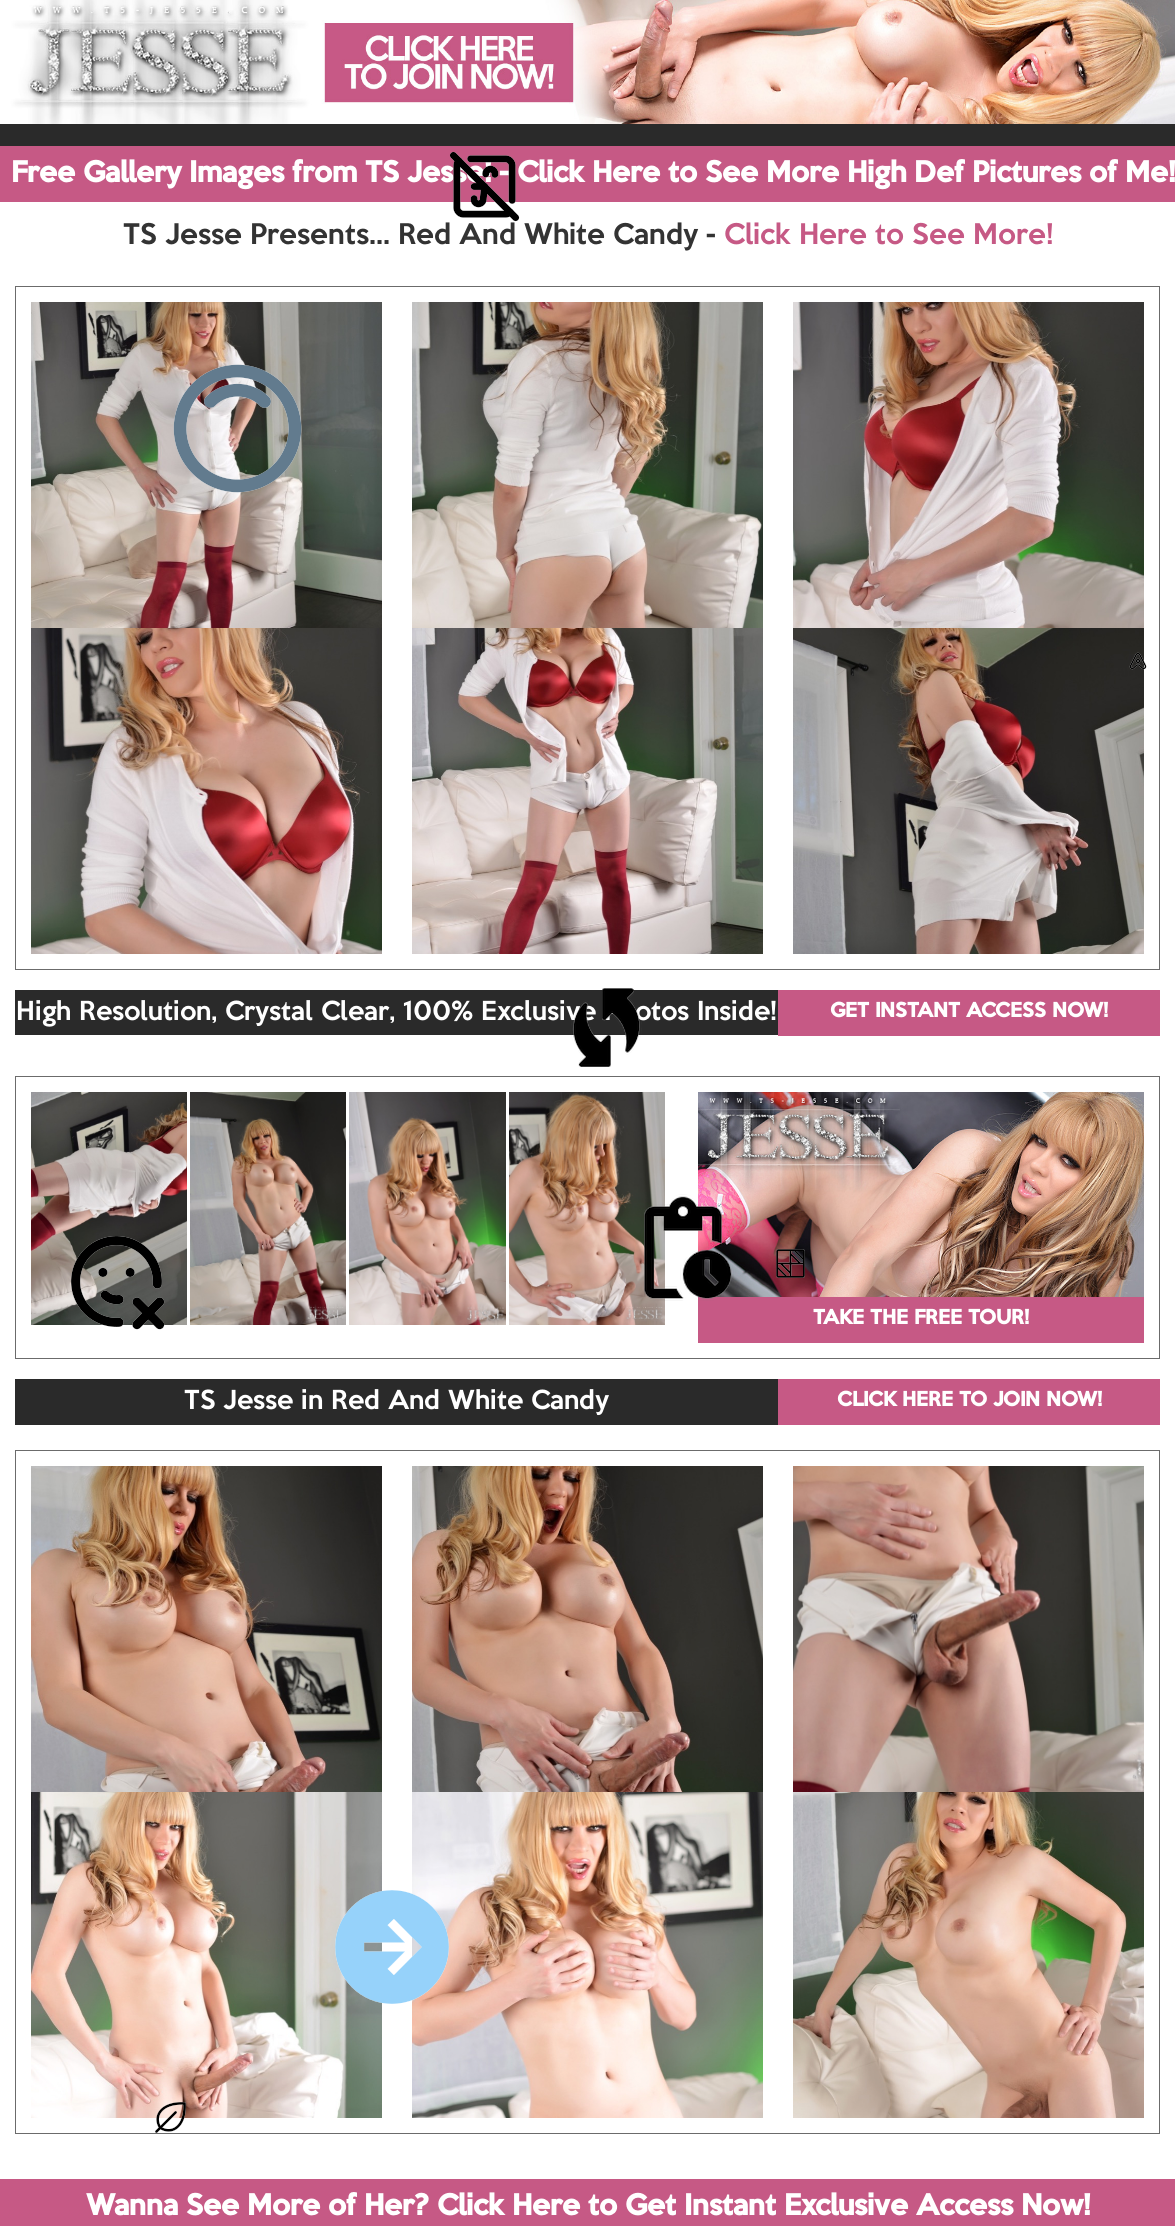  Describe the element at coordinates (237, 428) in the screenshot. I see `apply inner shadow effect to top edge` at that location.